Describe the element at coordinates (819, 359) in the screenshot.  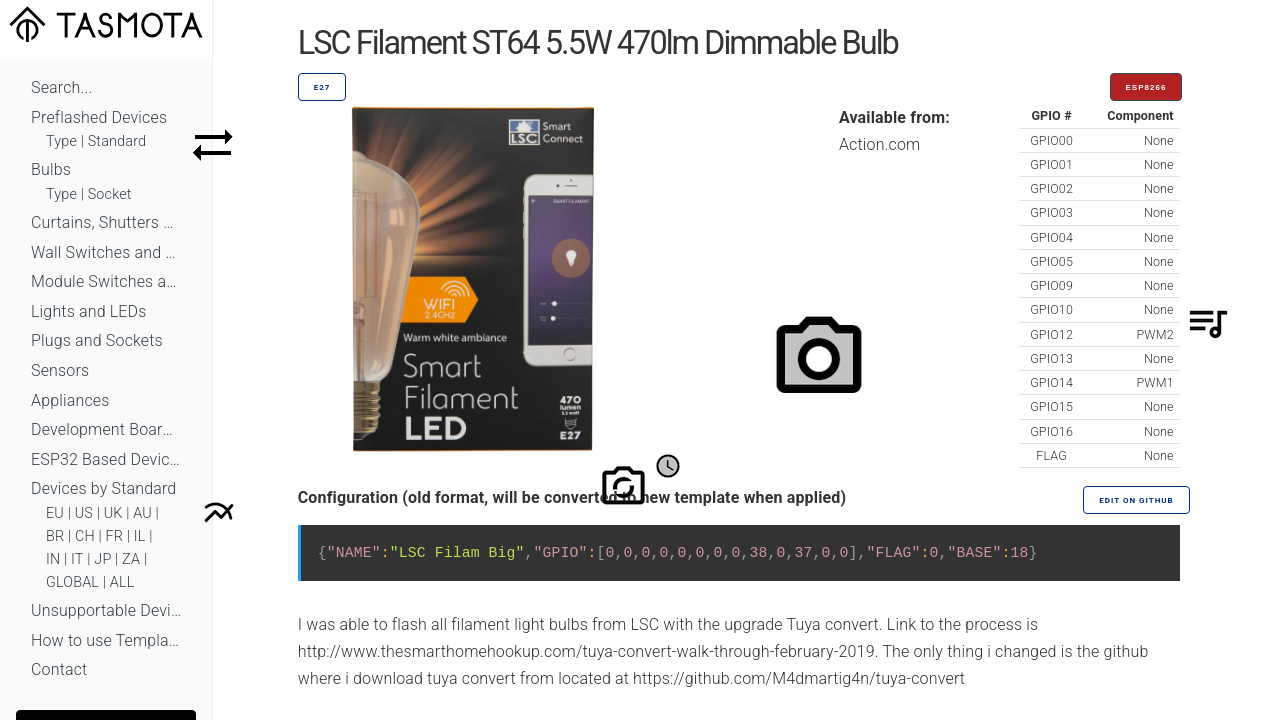
I see `tap to take a photo` at that location.